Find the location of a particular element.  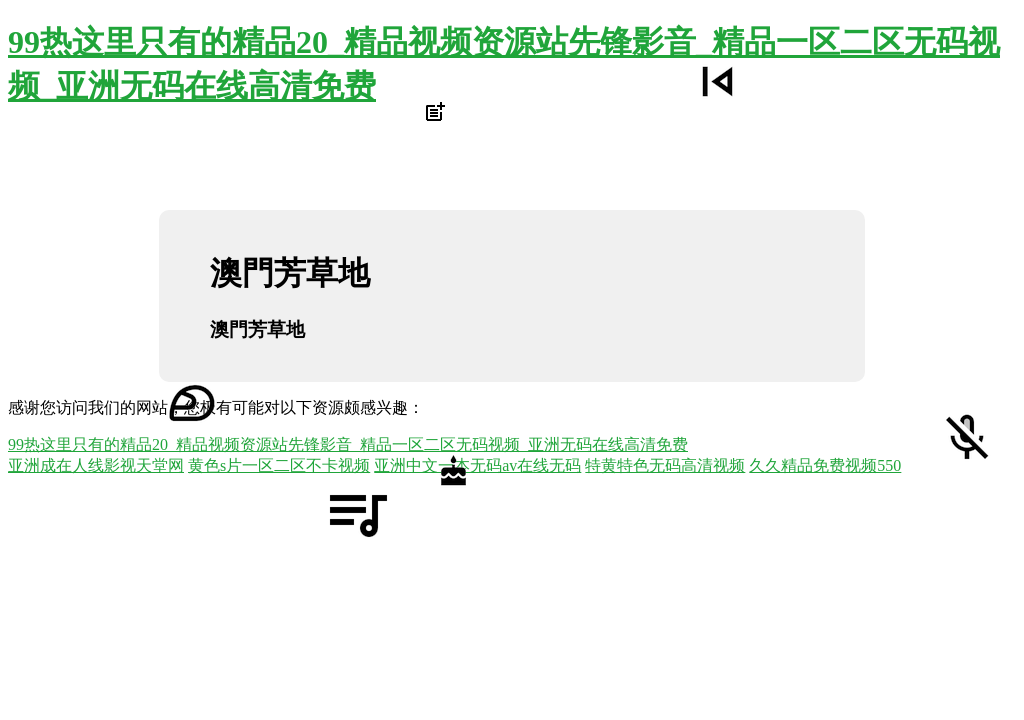

create a new post or document is located at coordinates (435, 112).